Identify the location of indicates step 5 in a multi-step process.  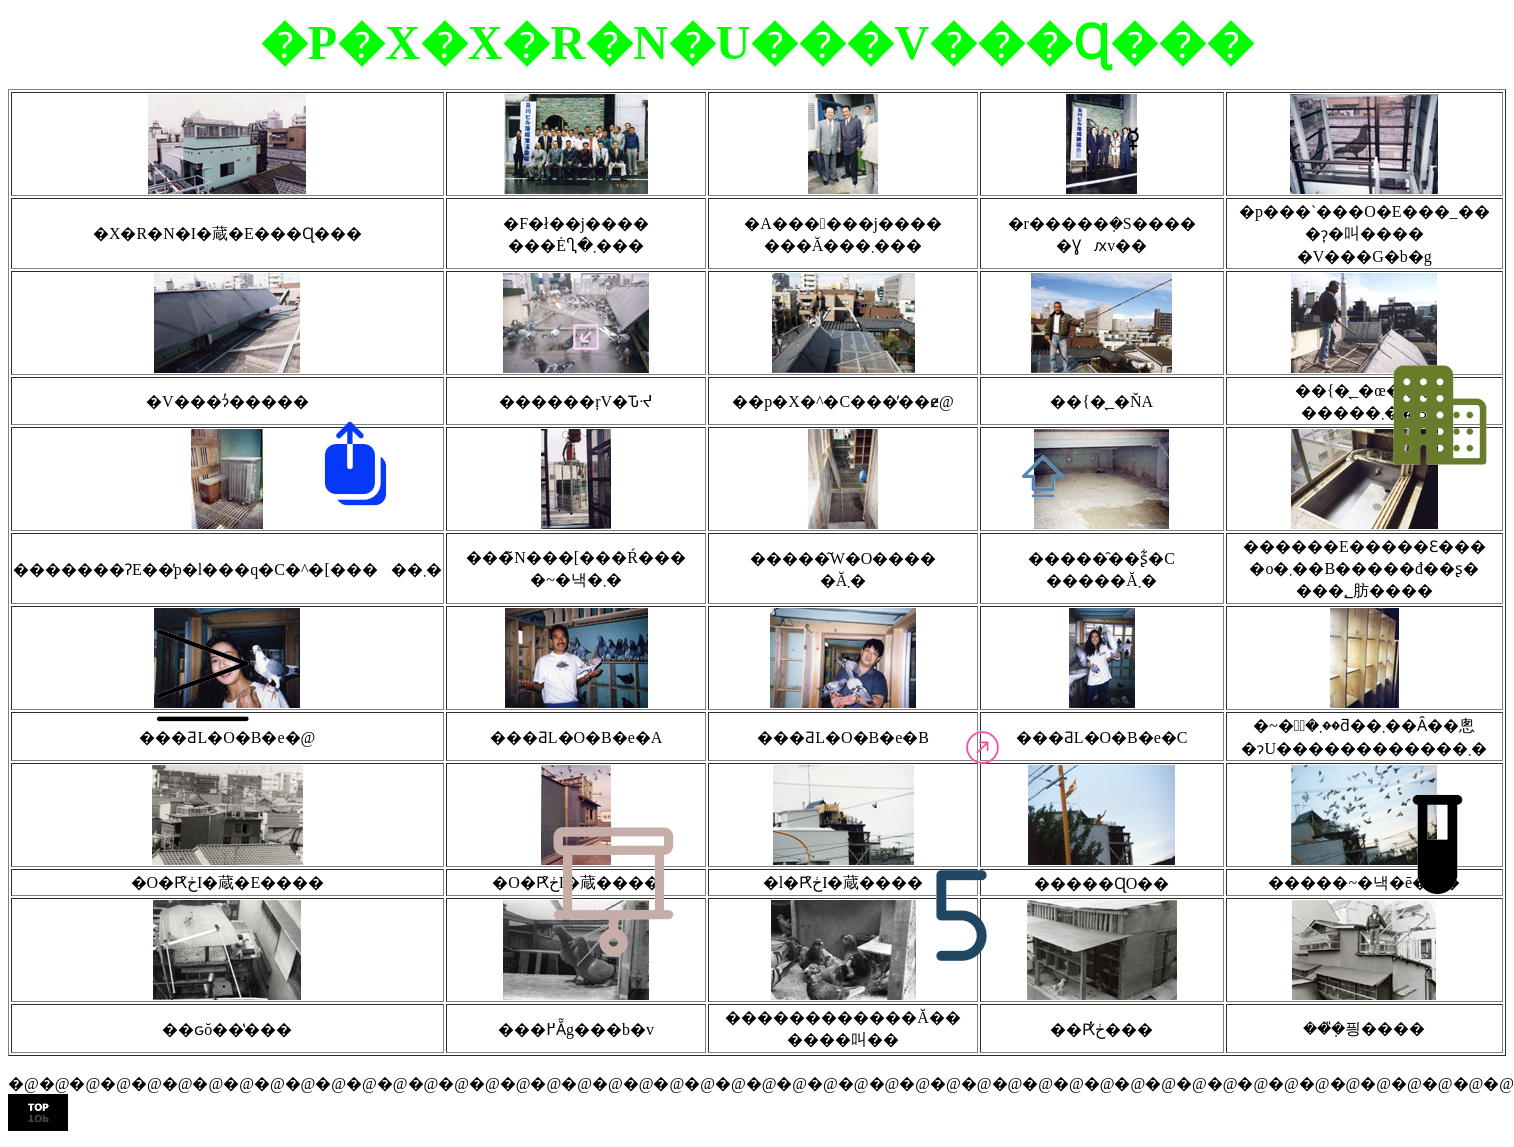
(961, 915).